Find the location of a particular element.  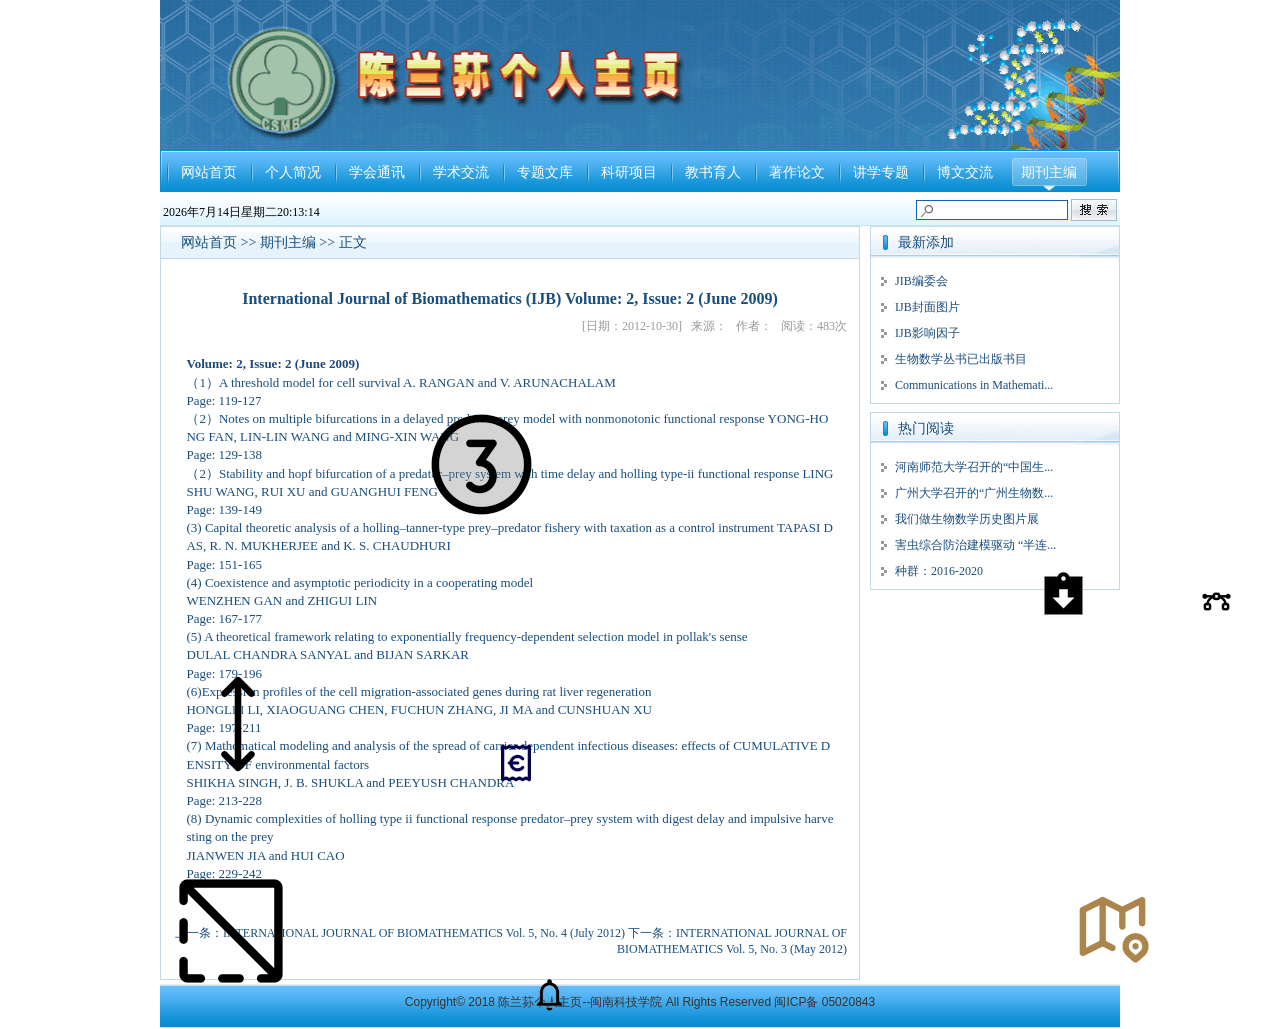

view euro transaction receipt is located at coordinates (516, 763).